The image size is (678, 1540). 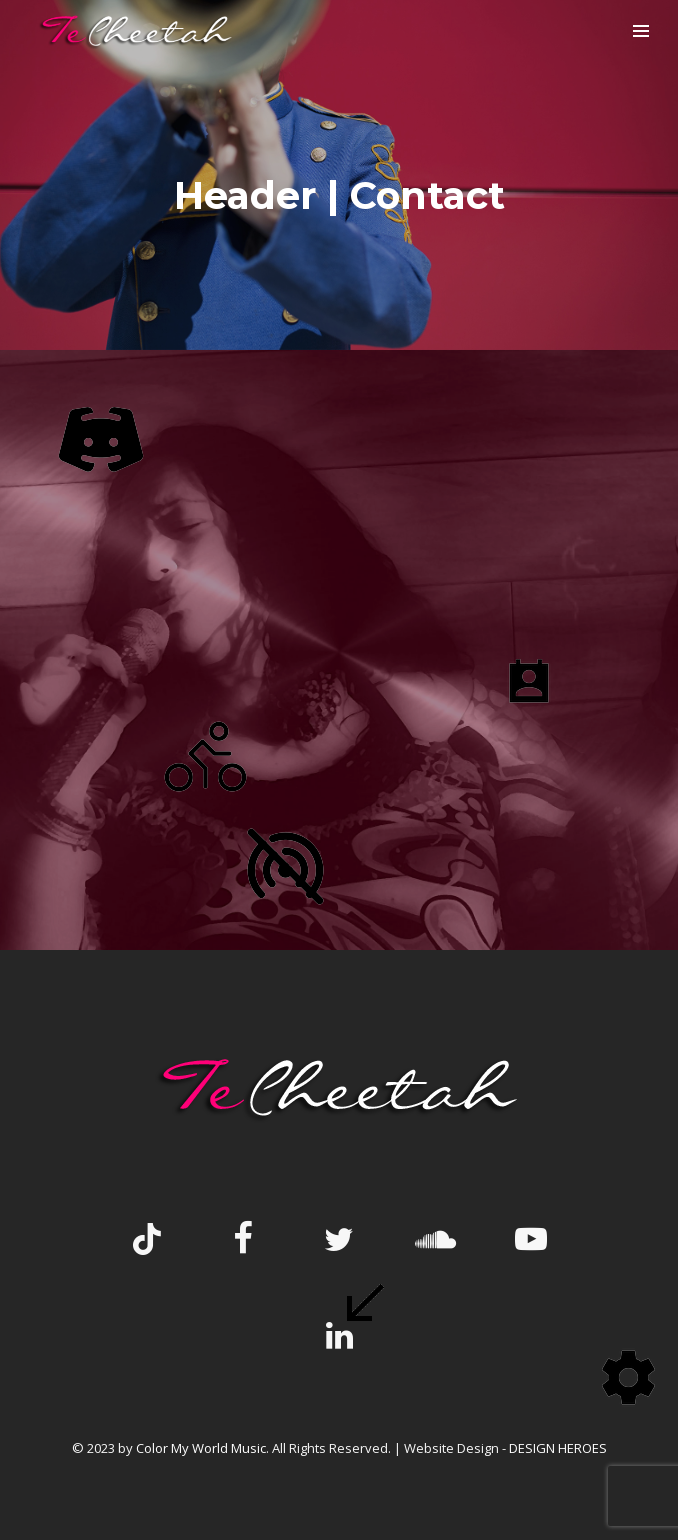 I want to click on disable broadcasting or streaming, so click(x=285, y=866).